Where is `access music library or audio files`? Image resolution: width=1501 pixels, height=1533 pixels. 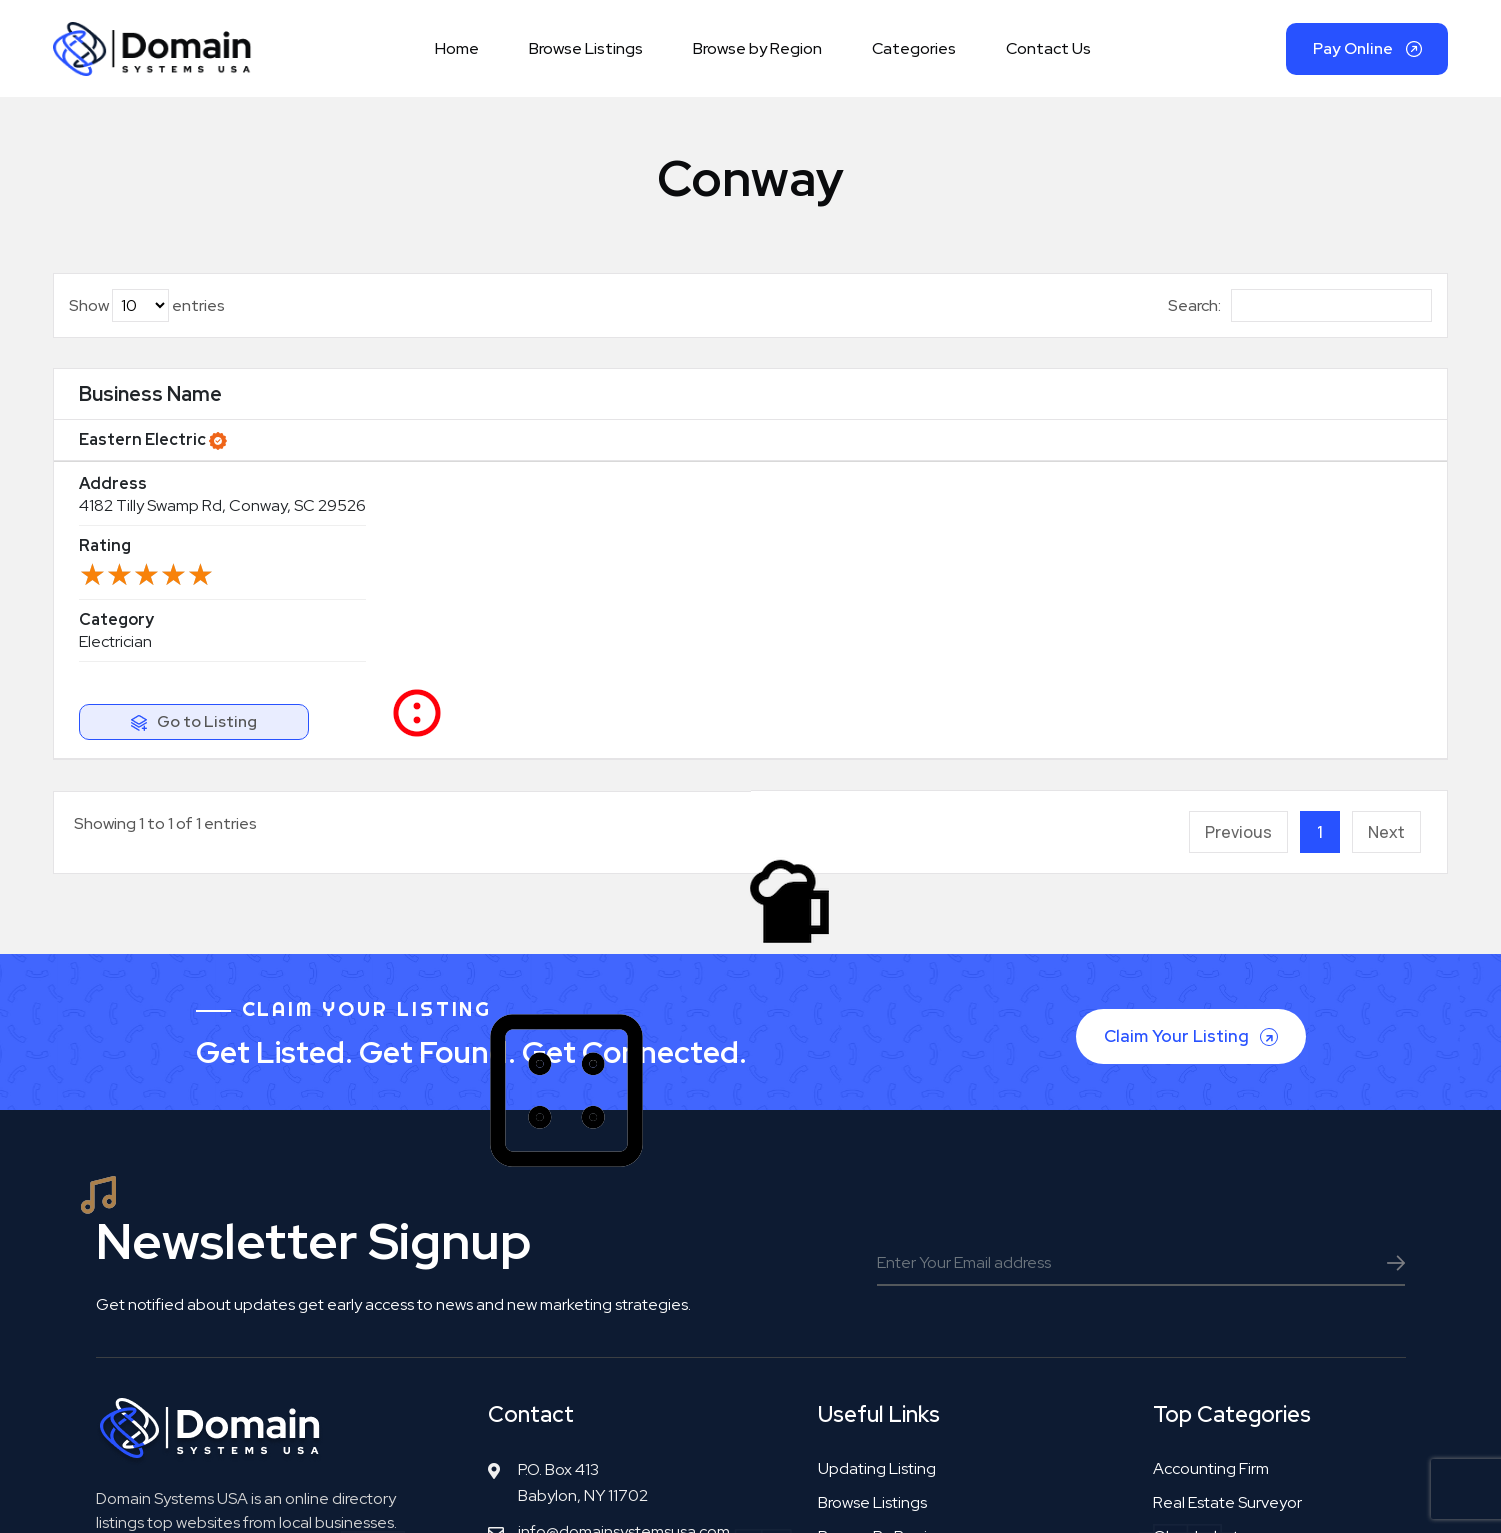
access music library or audio files is located at coordinates (100, 1195).